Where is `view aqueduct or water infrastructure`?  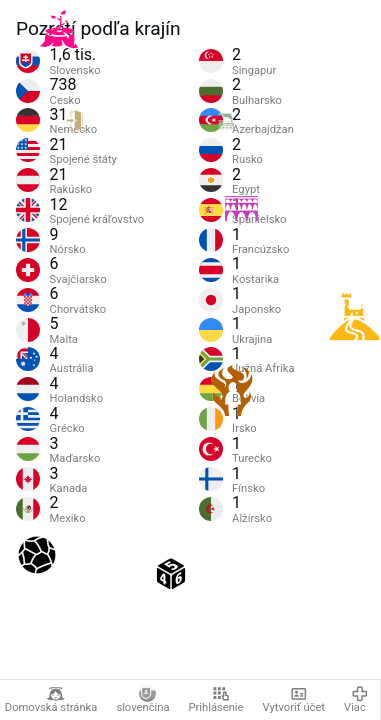
view aqueduct or water infrastructure is located at coordinates (241, 205).